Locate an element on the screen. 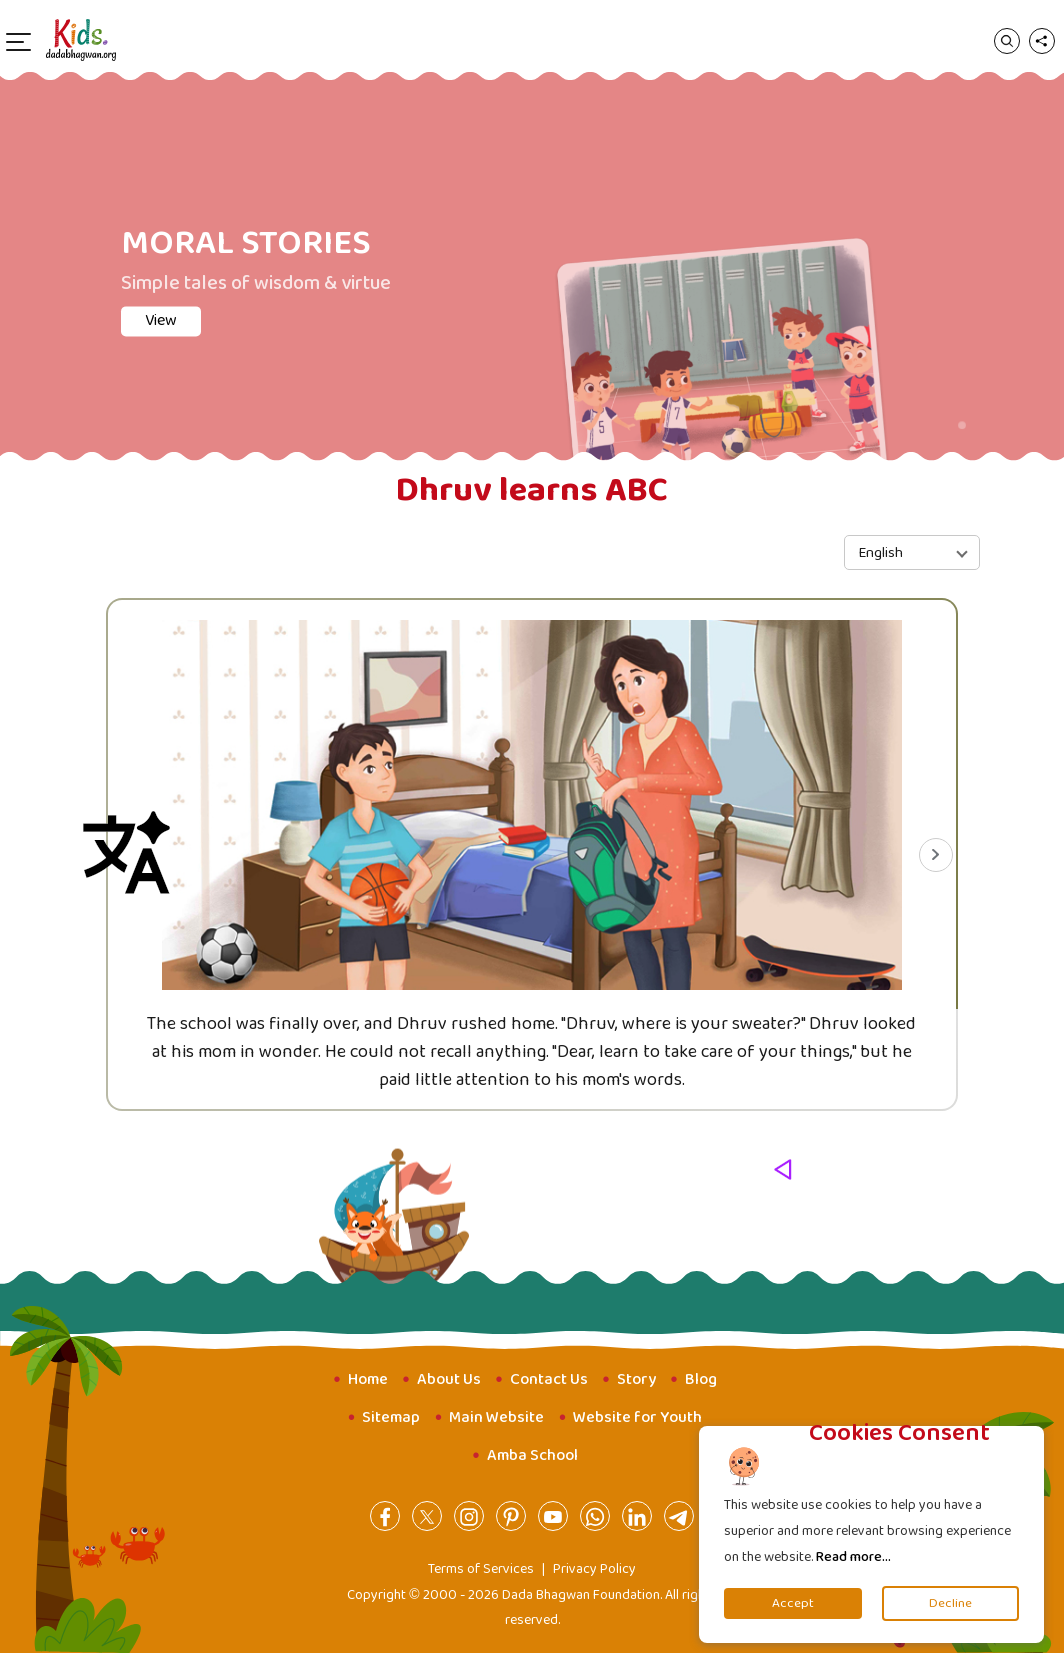 The image size is (1064, 1653). translate text using AI is located at coordinates (124, 856).